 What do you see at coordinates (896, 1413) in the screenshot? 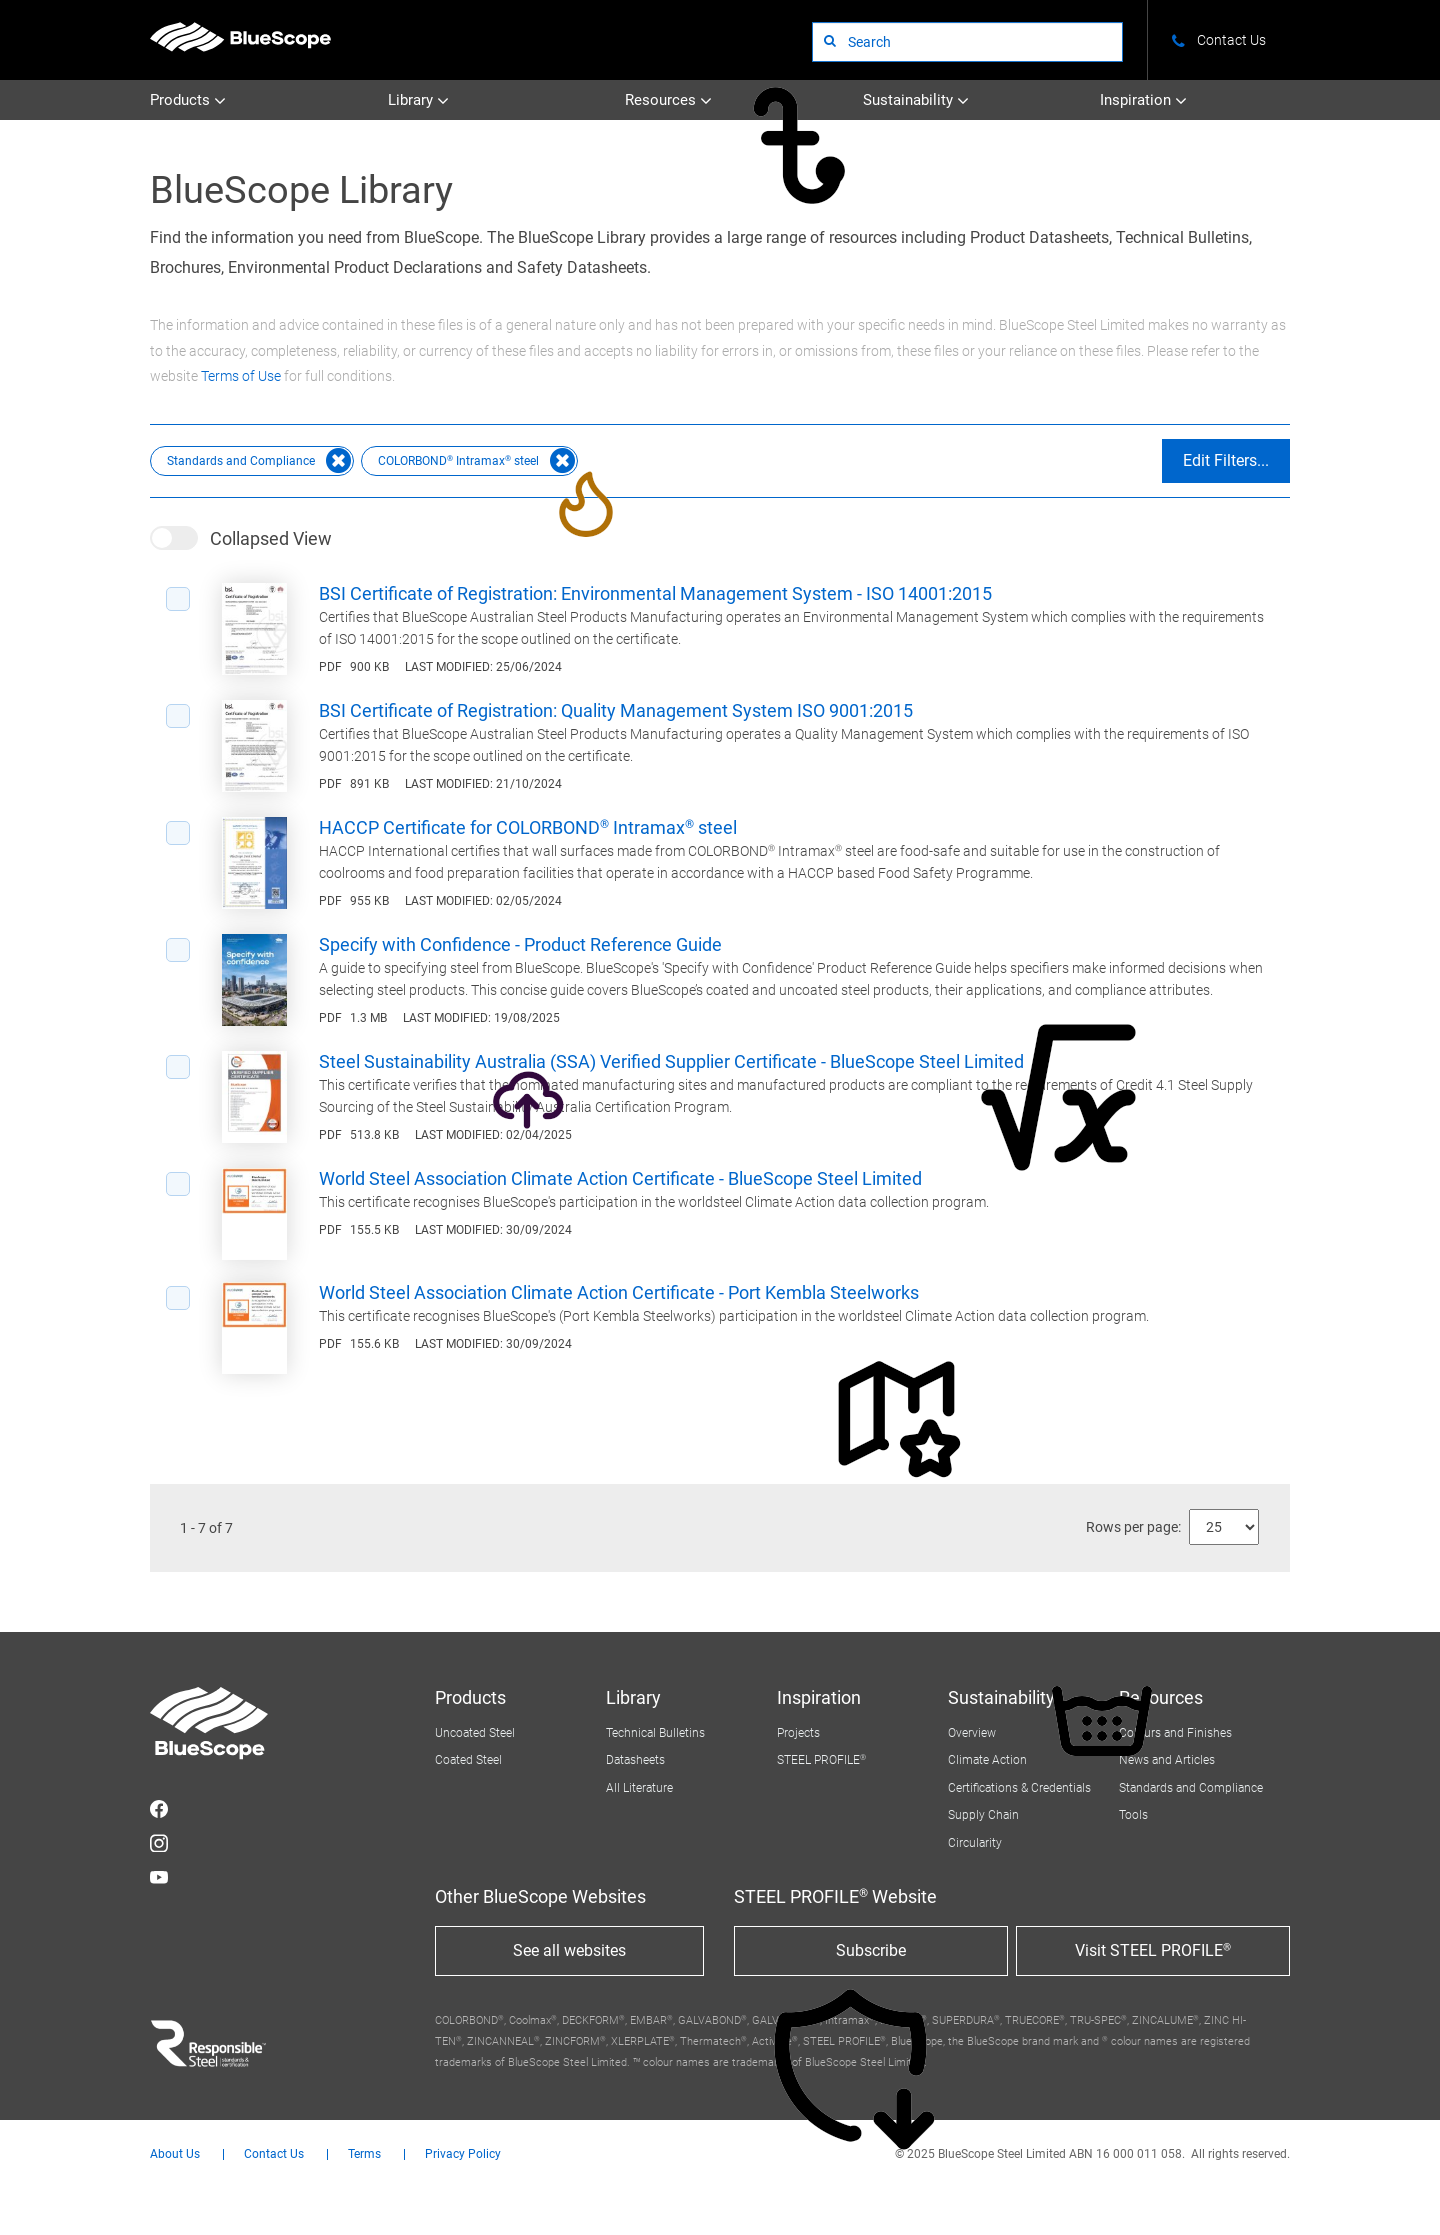
I see `view favorite locations on map` at bounding box center [896, 1413].